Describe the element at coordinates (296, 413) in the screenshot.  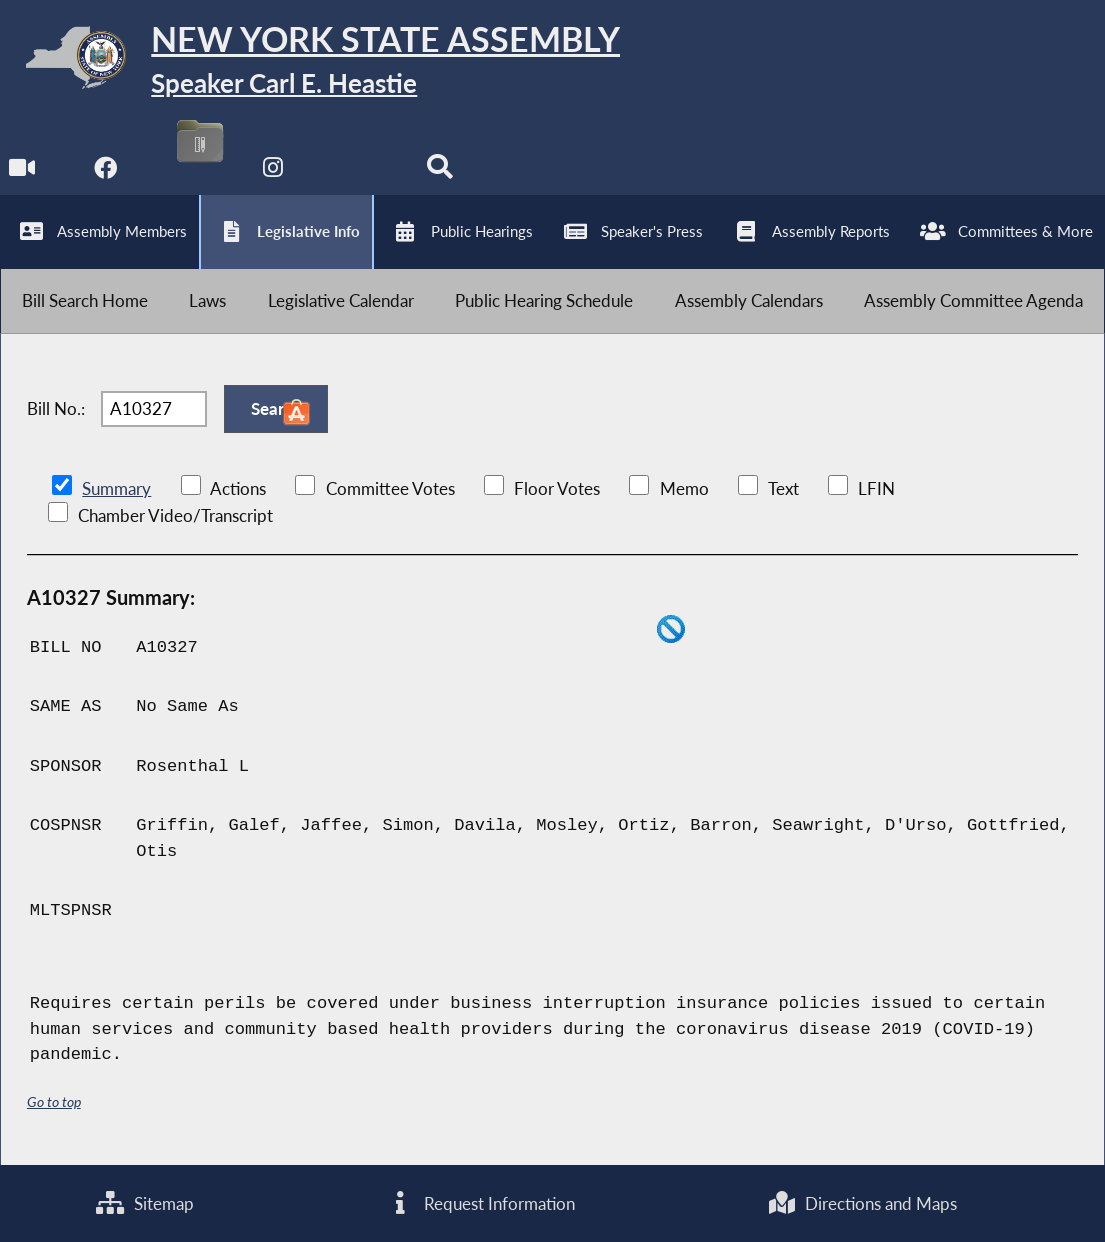
I see `open ubuntu software center` at that location.